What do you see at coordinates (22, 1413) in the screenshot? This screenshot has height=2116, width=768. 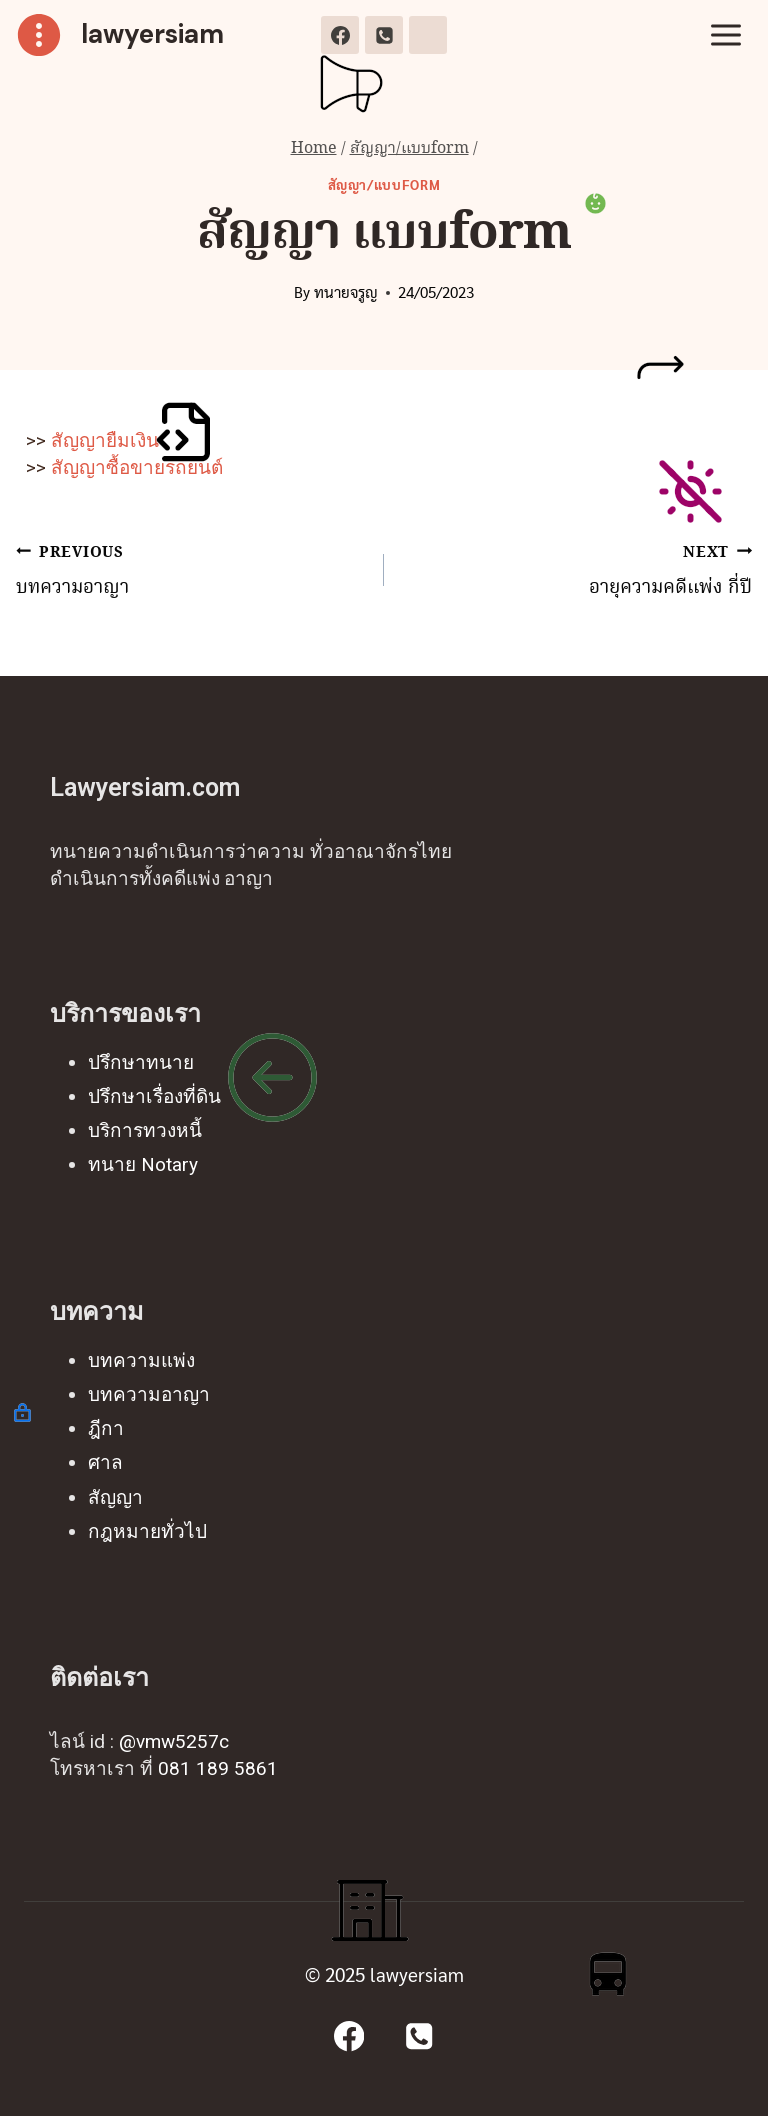 I see `lock or secure this item` at bounding box center [22, 1413].